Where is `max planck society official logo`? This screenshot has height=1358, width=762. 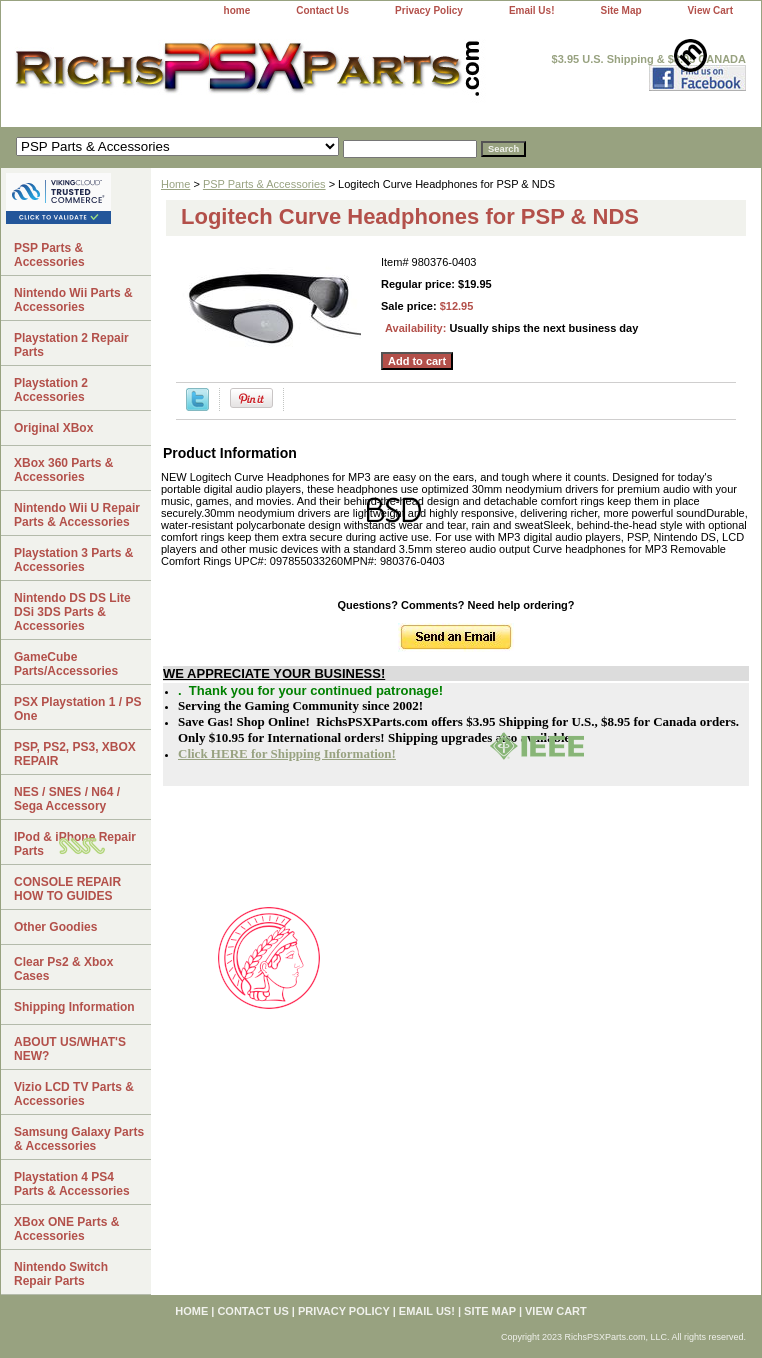 max planck society official logo is located at coordinates (269, 958).